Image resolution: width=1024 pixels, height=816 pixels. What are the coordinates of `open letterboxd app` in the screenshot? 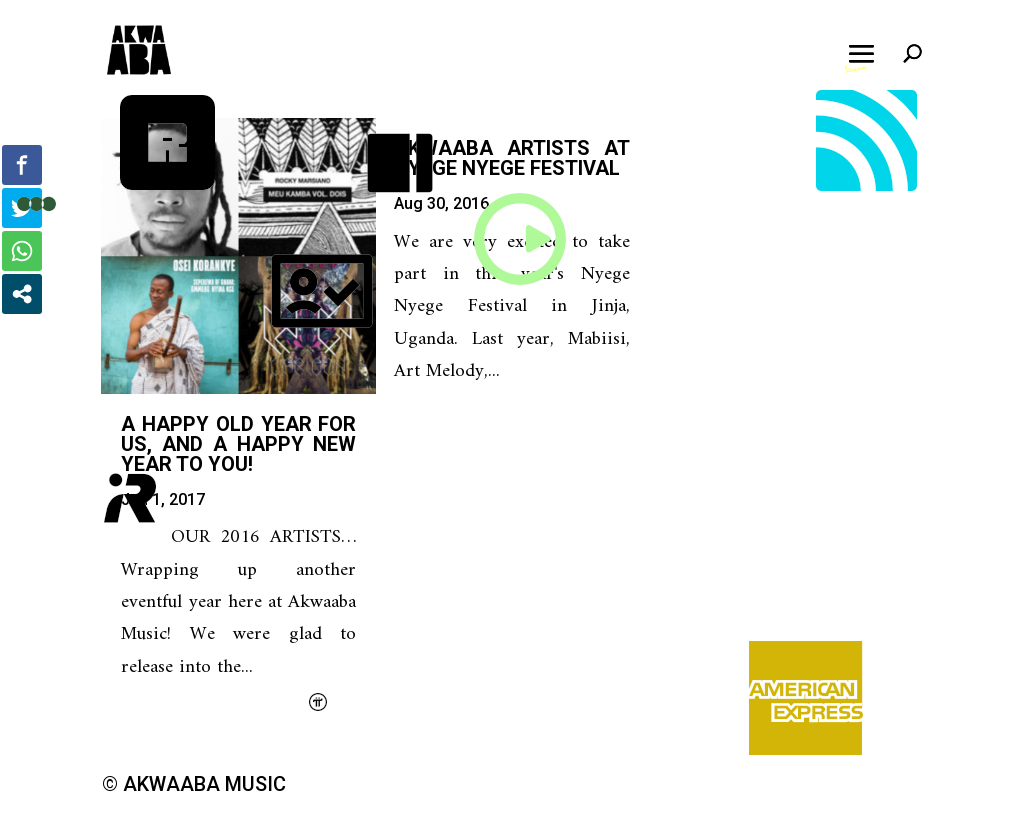 It's located at (36, 204).